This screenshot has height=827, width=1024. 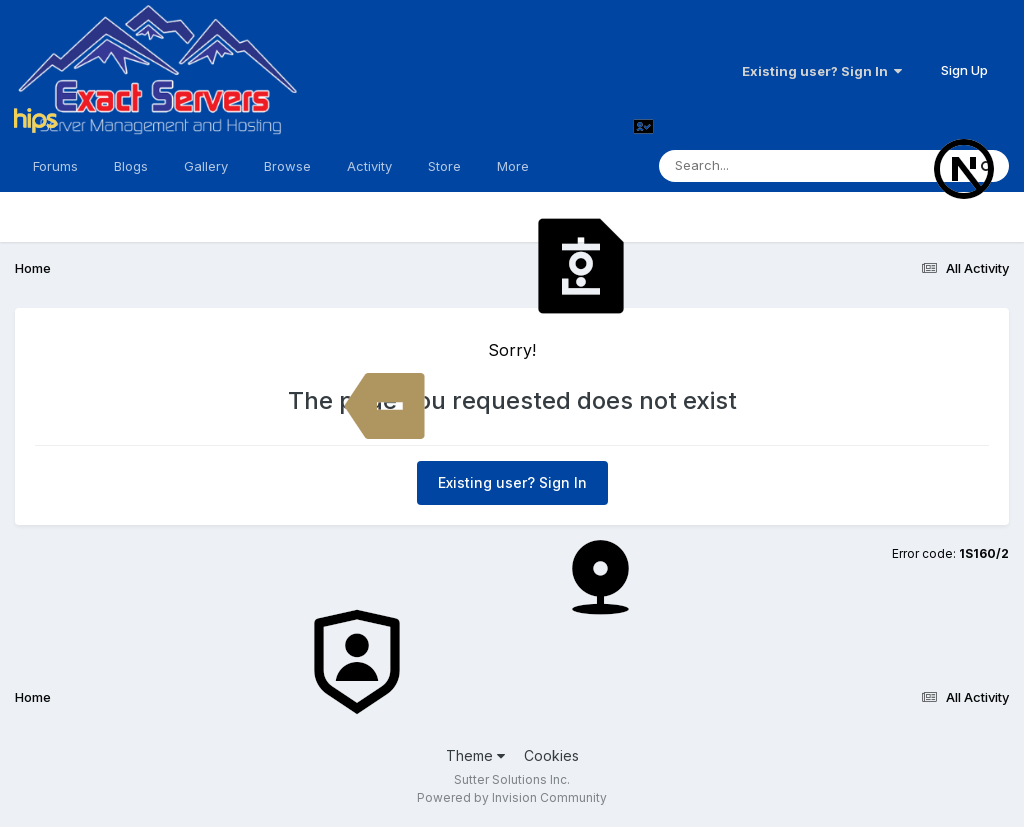 I want to click on delete the last character entered, so click(x=388, y=406).